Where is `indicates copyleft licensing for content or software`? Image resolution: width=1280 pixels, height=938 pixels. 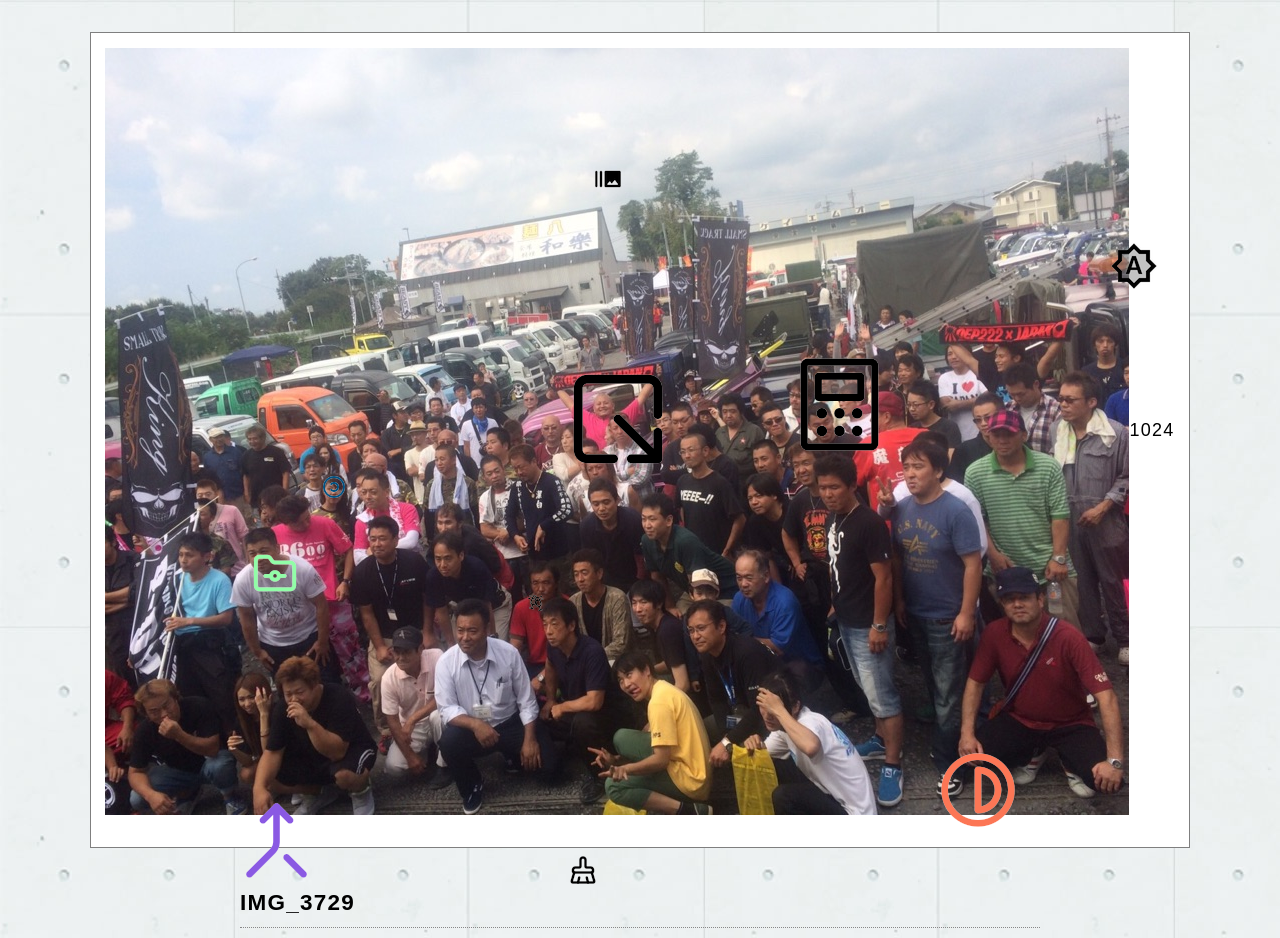
indicates copyleft licensing for content or software is located at coordinates (334, 487).